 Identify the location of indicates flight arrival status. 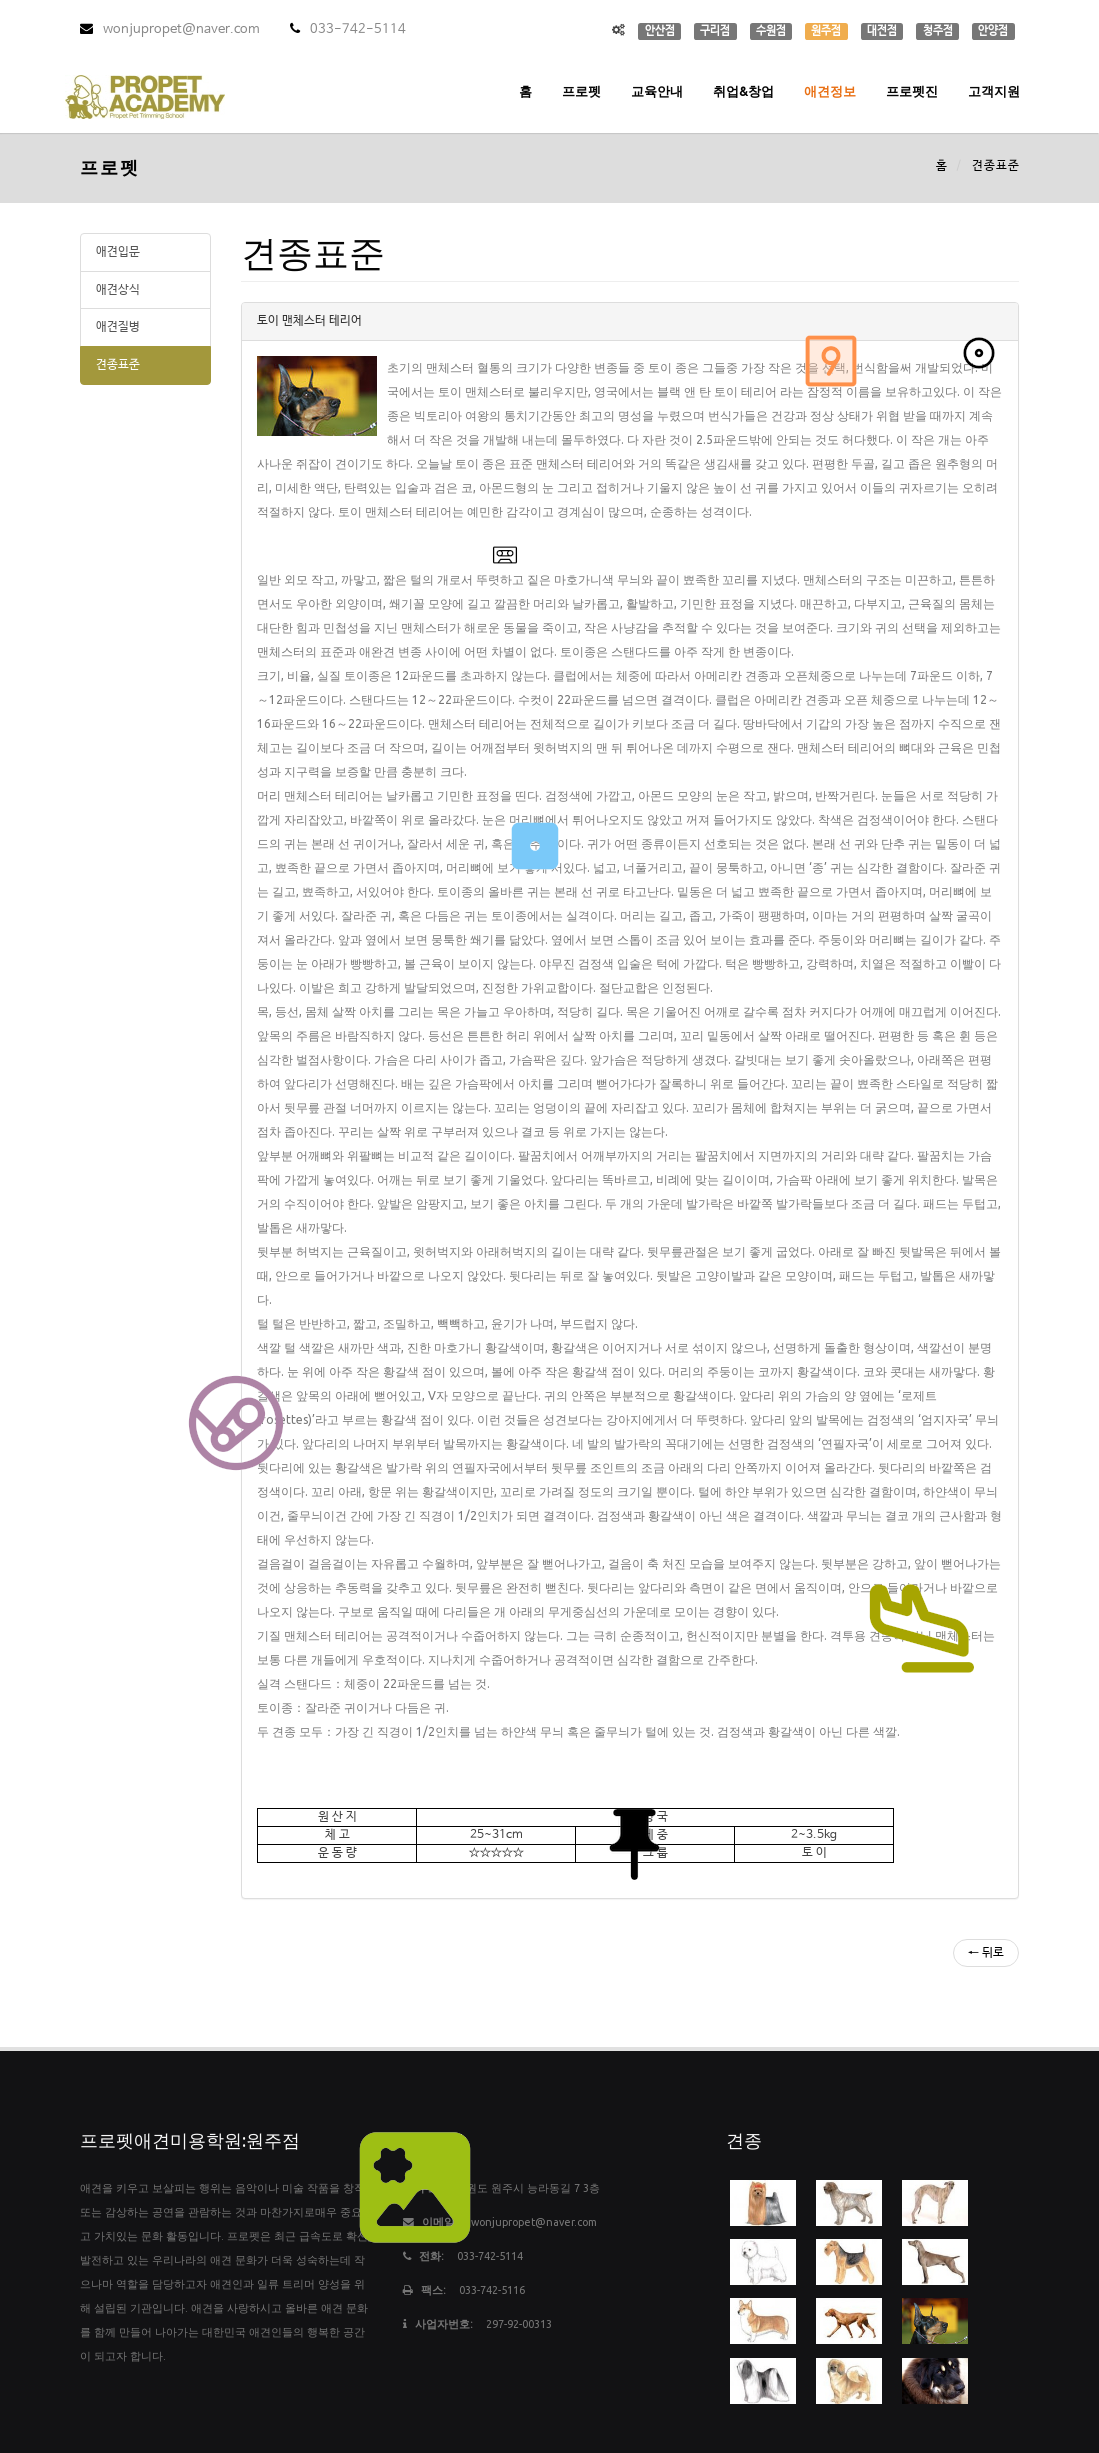
(917, 1628).